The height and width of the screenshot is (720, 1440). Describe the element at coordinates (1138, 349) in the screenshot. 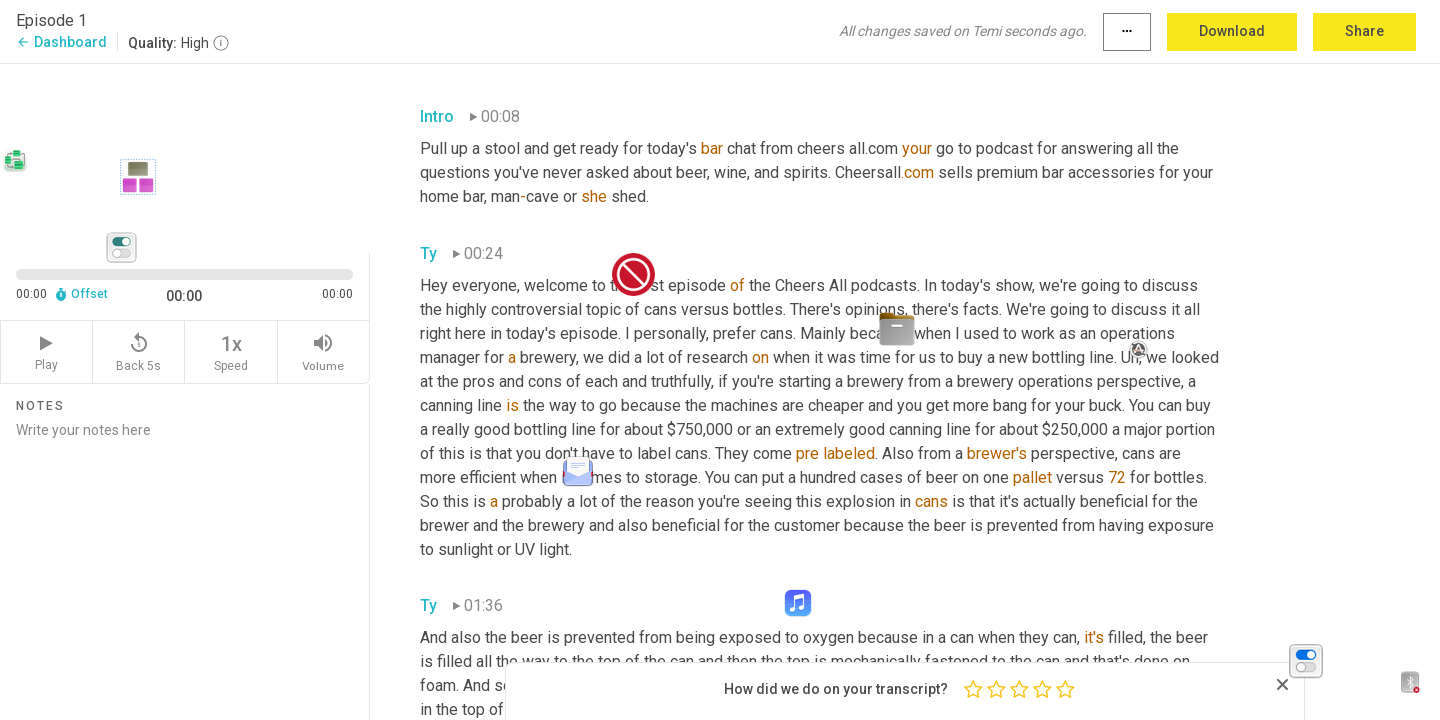

I see `open the software updater application` at that location.